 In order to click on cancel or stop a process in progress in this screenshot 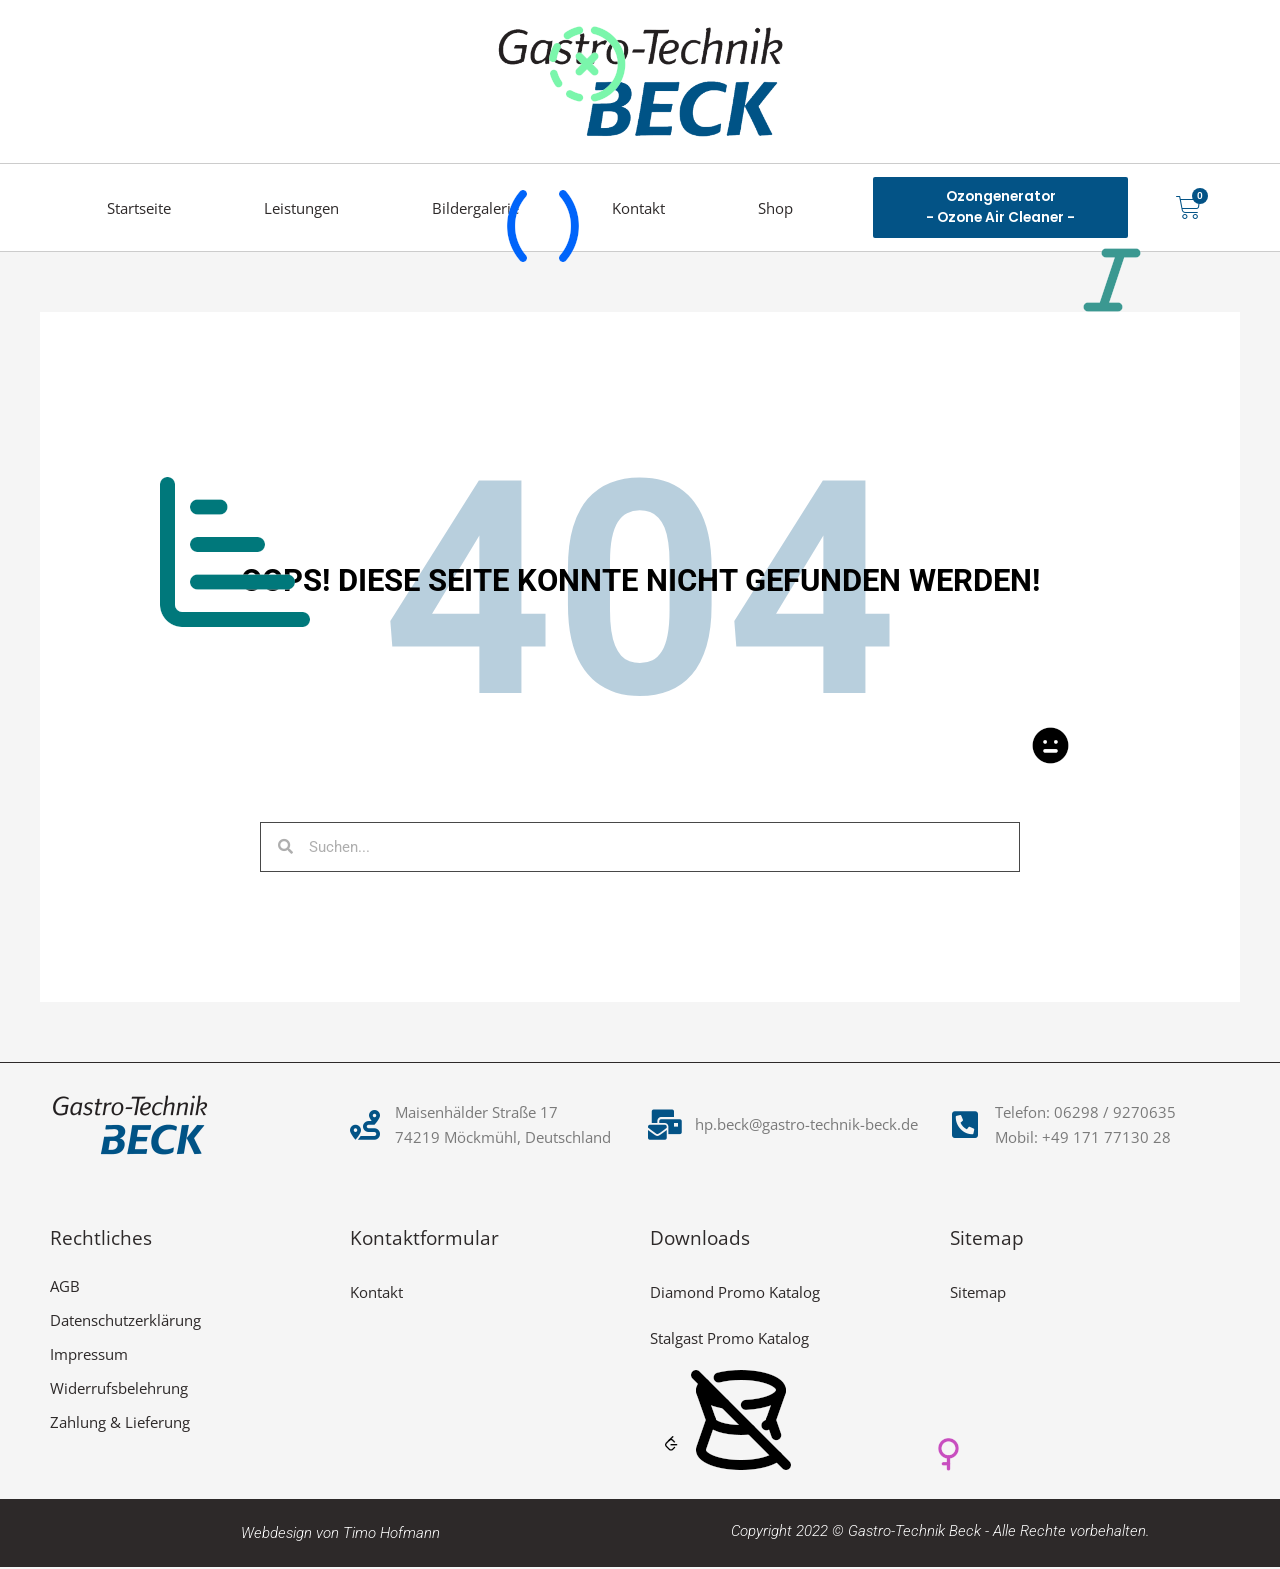, I will do `click(587, 64)`.